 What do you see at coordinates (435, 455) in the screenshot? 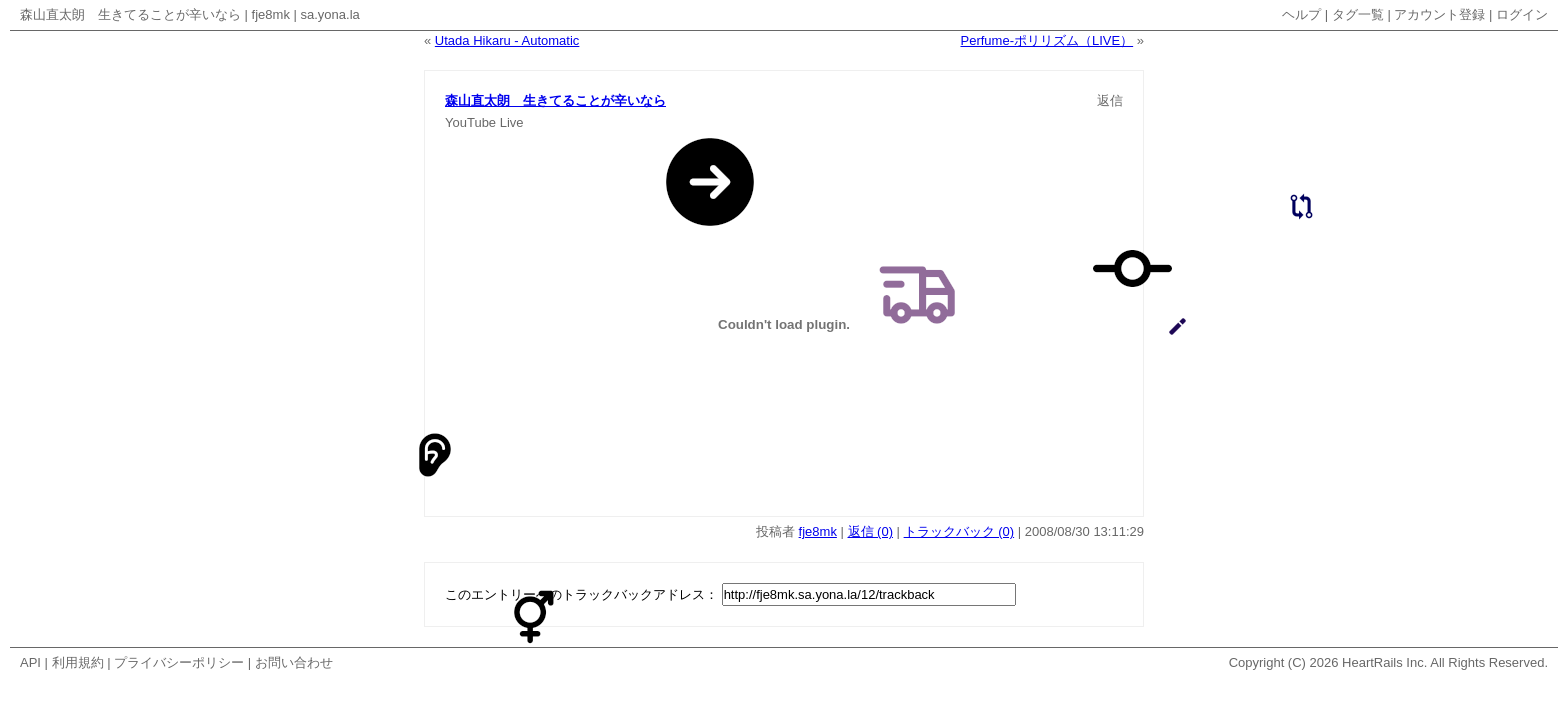
I see `adjust audio or hearing accessibility settings` at bounding box center [435, 455].